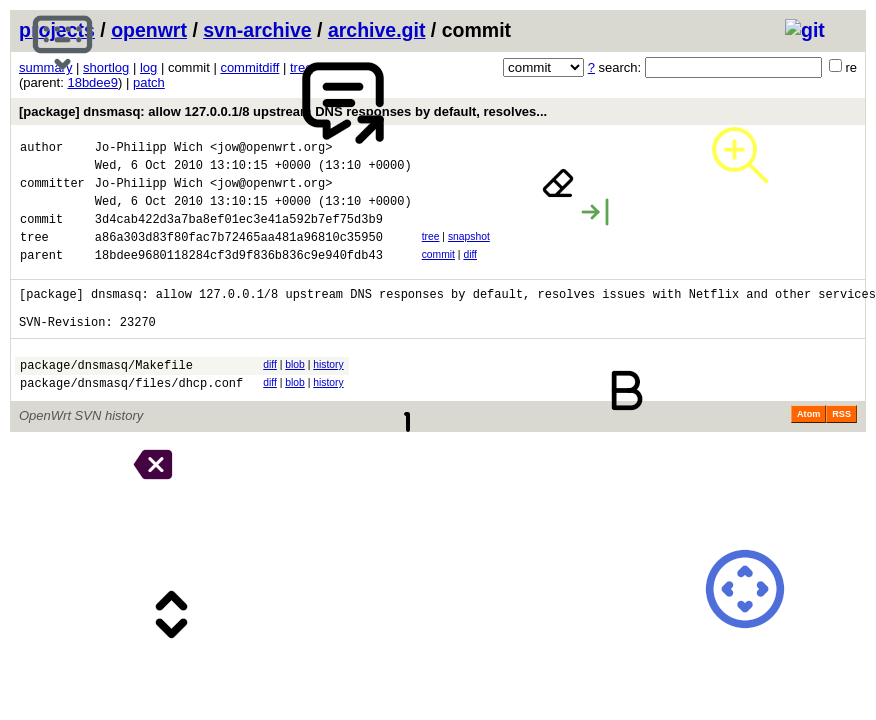 This screenshot has width=876, height=720. I want to click on share a message or conversation, so click(343, 99).